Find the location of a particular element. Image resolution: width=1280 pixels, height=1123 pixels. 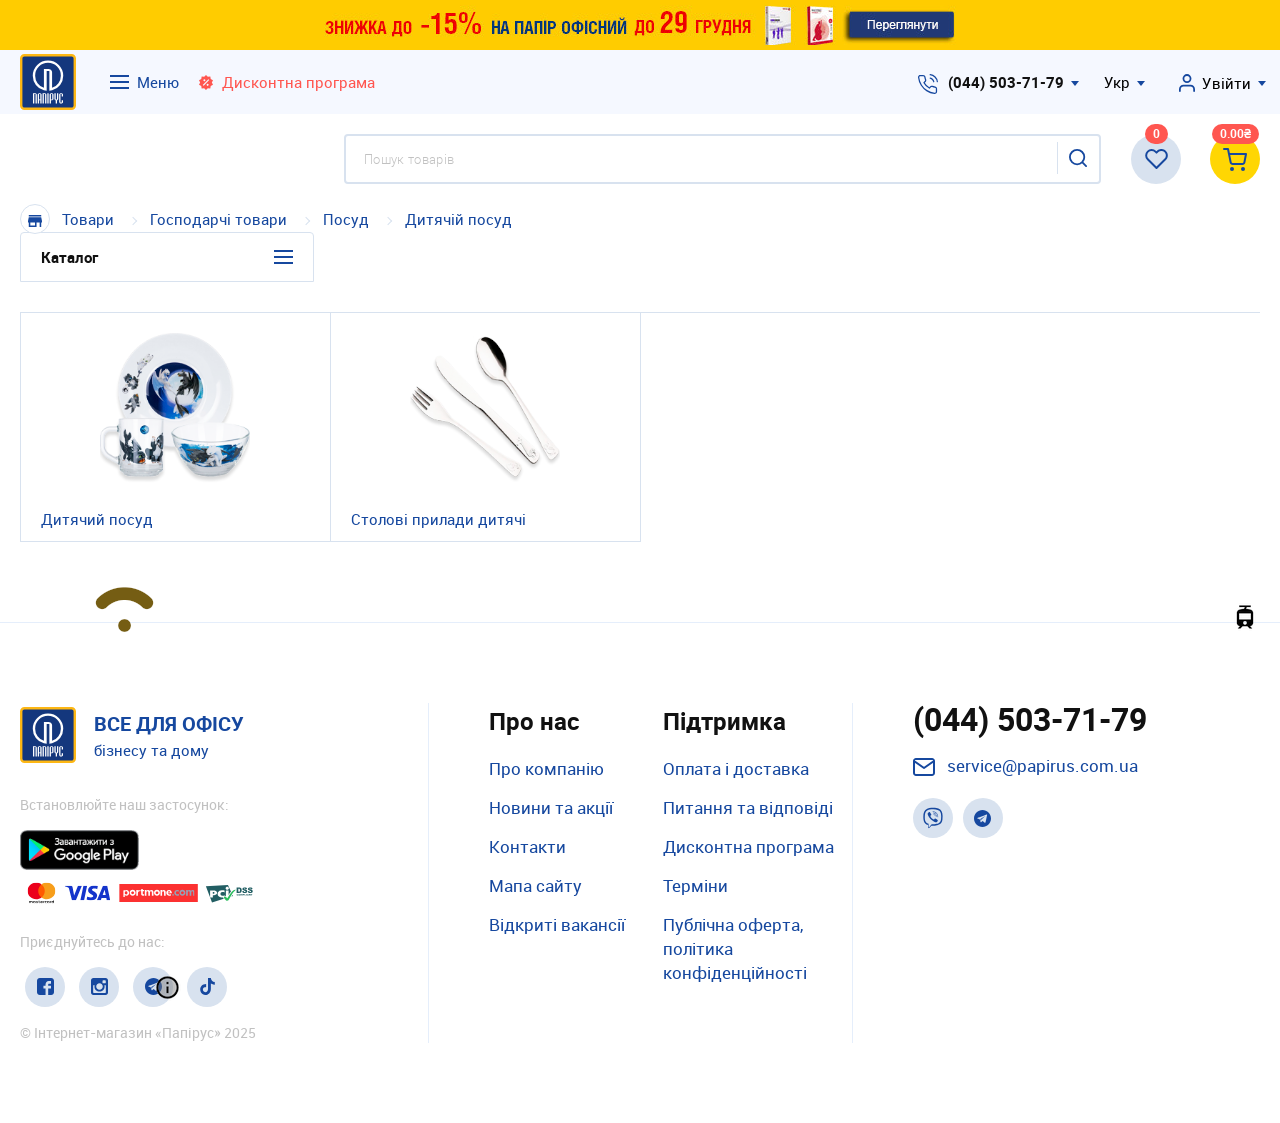

view tram or light rail transit options is located at coordinates (1245, 617).